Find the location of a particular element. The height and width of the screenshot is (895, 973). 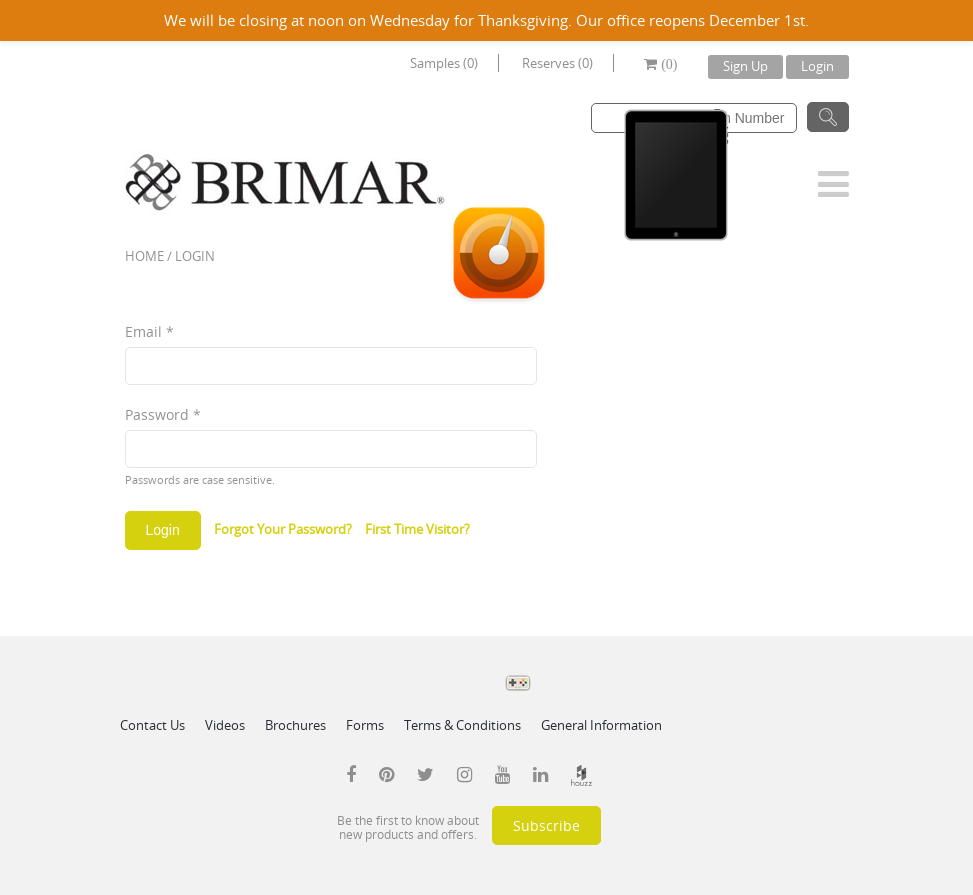

open gtick metronome application is located at coordinates (499, 253).